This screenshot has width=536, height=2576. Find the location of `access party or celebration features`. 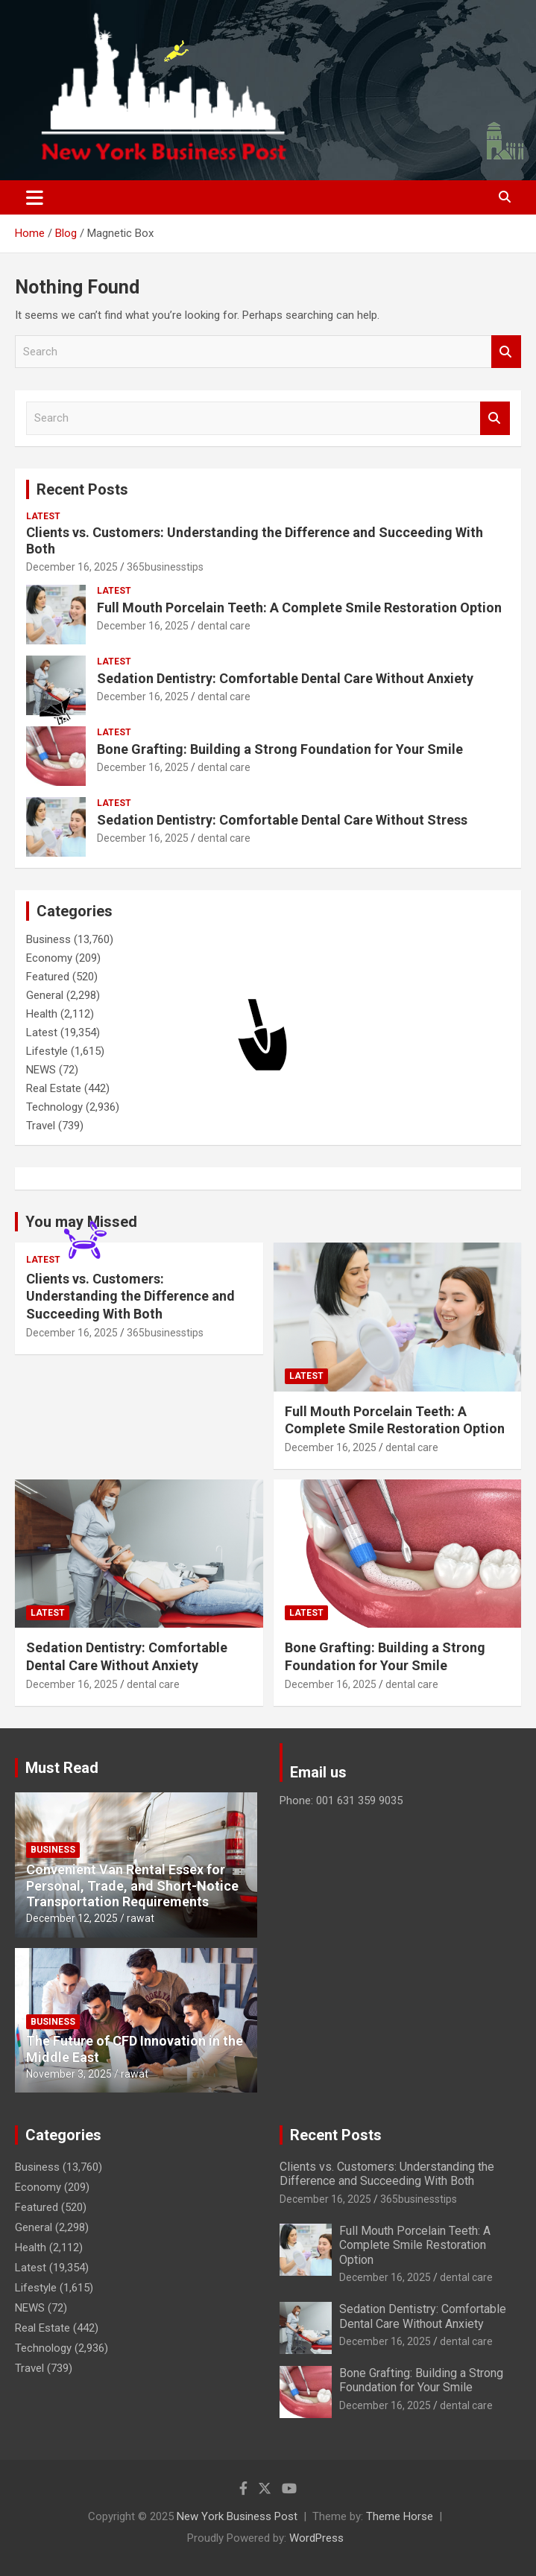

access party or celebration features is located at coordinates (85, 1240).